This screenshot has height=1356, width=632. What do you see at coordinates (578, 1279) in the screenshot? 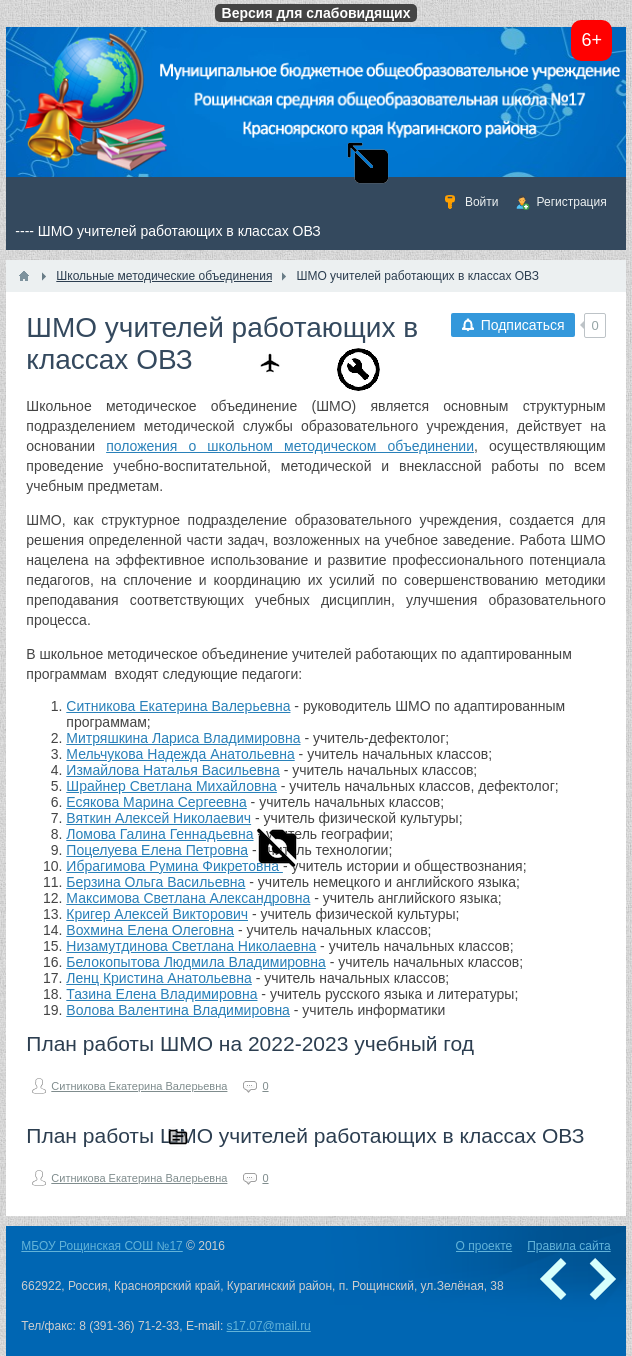
I see `view or edit source code` at bounding box center [578, 1279].